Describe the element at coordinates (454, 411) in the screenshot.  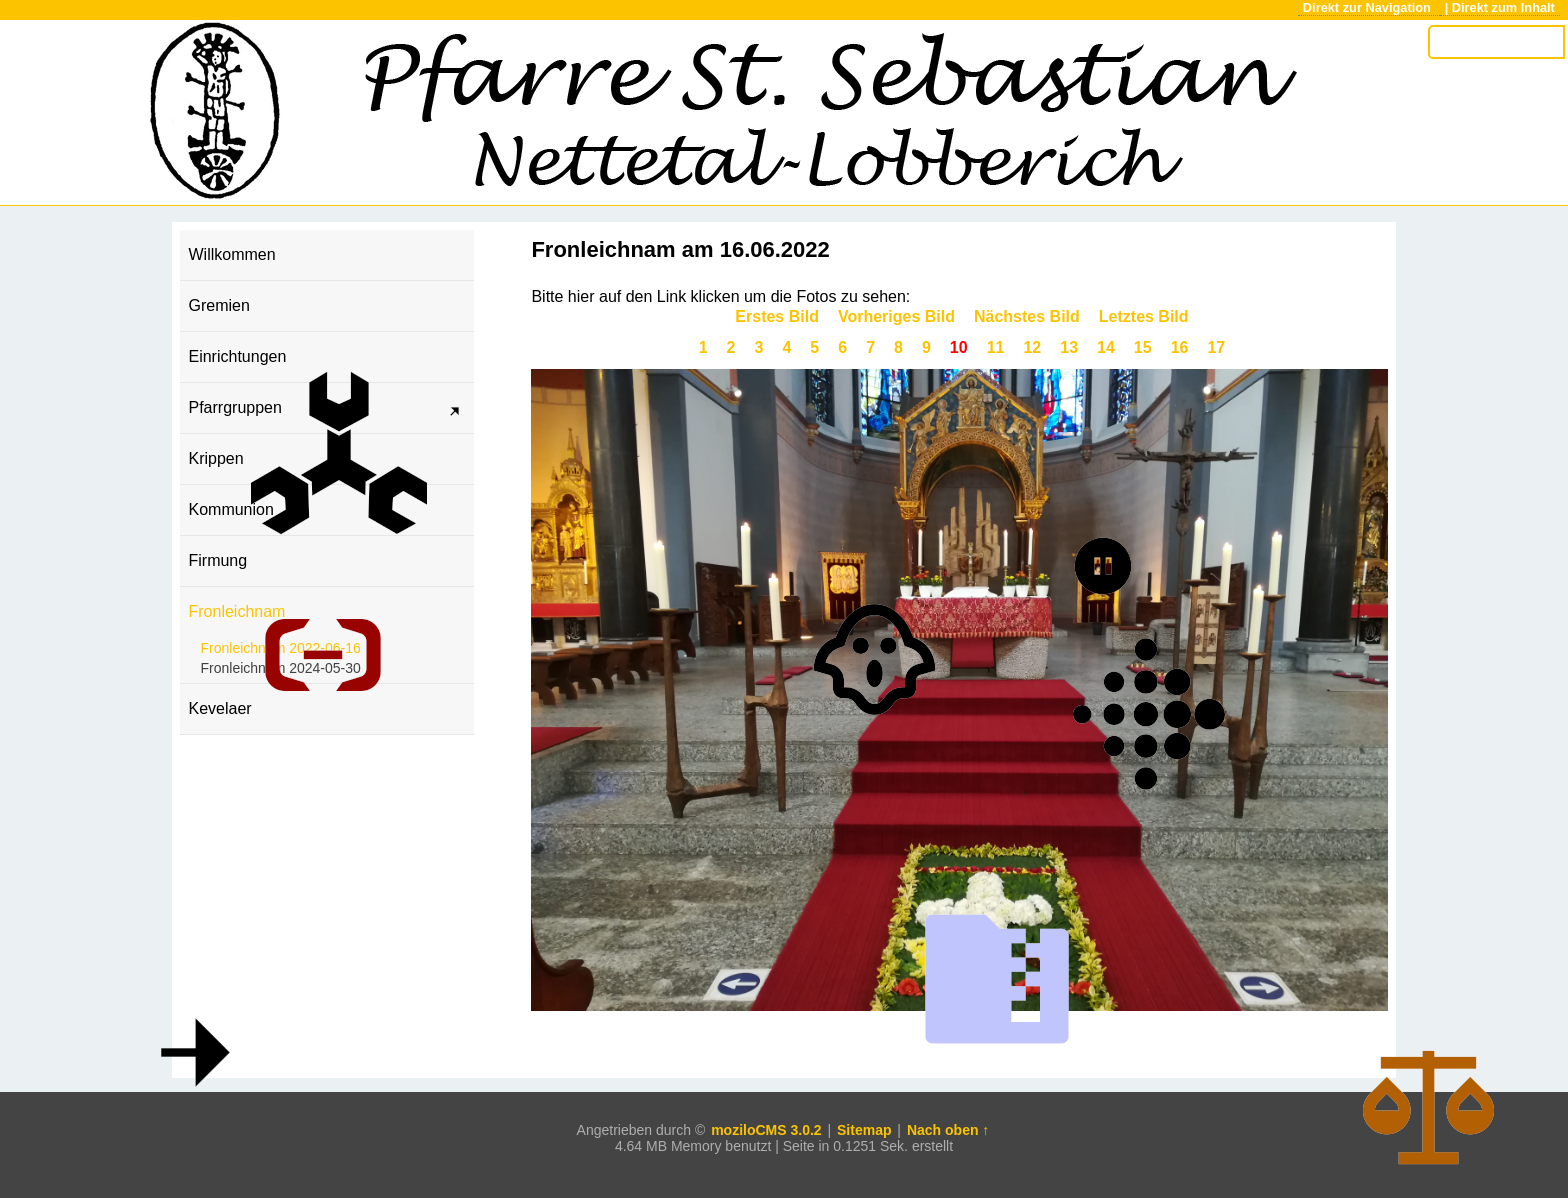
I see `open link in new tab or window` at that location.